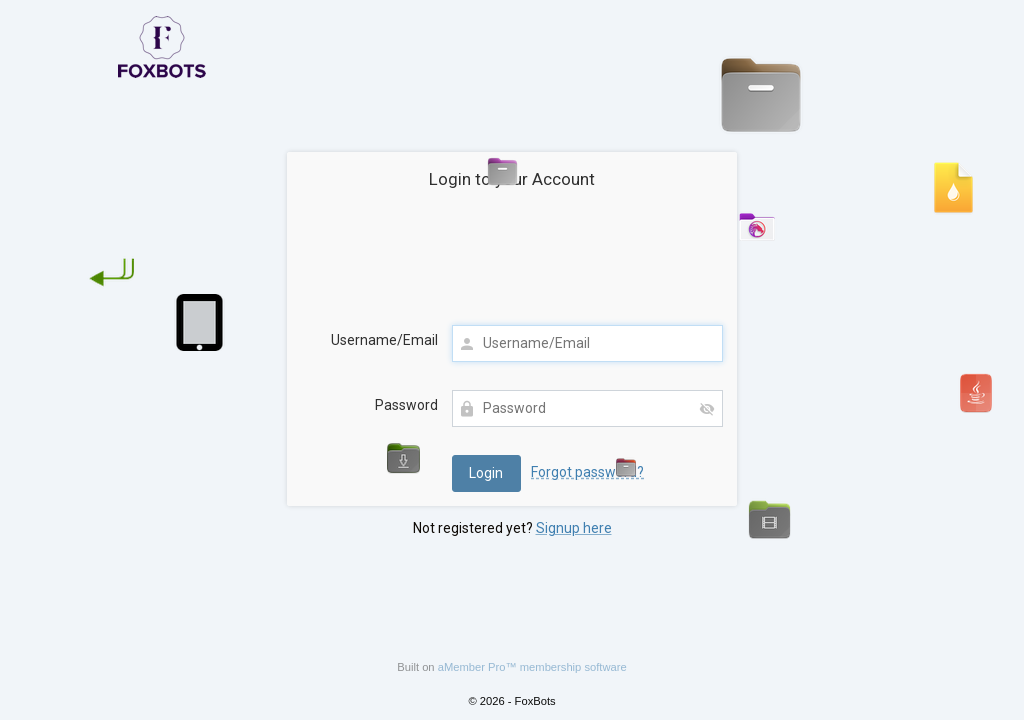 The width and height of the screenshot is (1024, 720). I want to click on open the file manager application, so click(626, 467).